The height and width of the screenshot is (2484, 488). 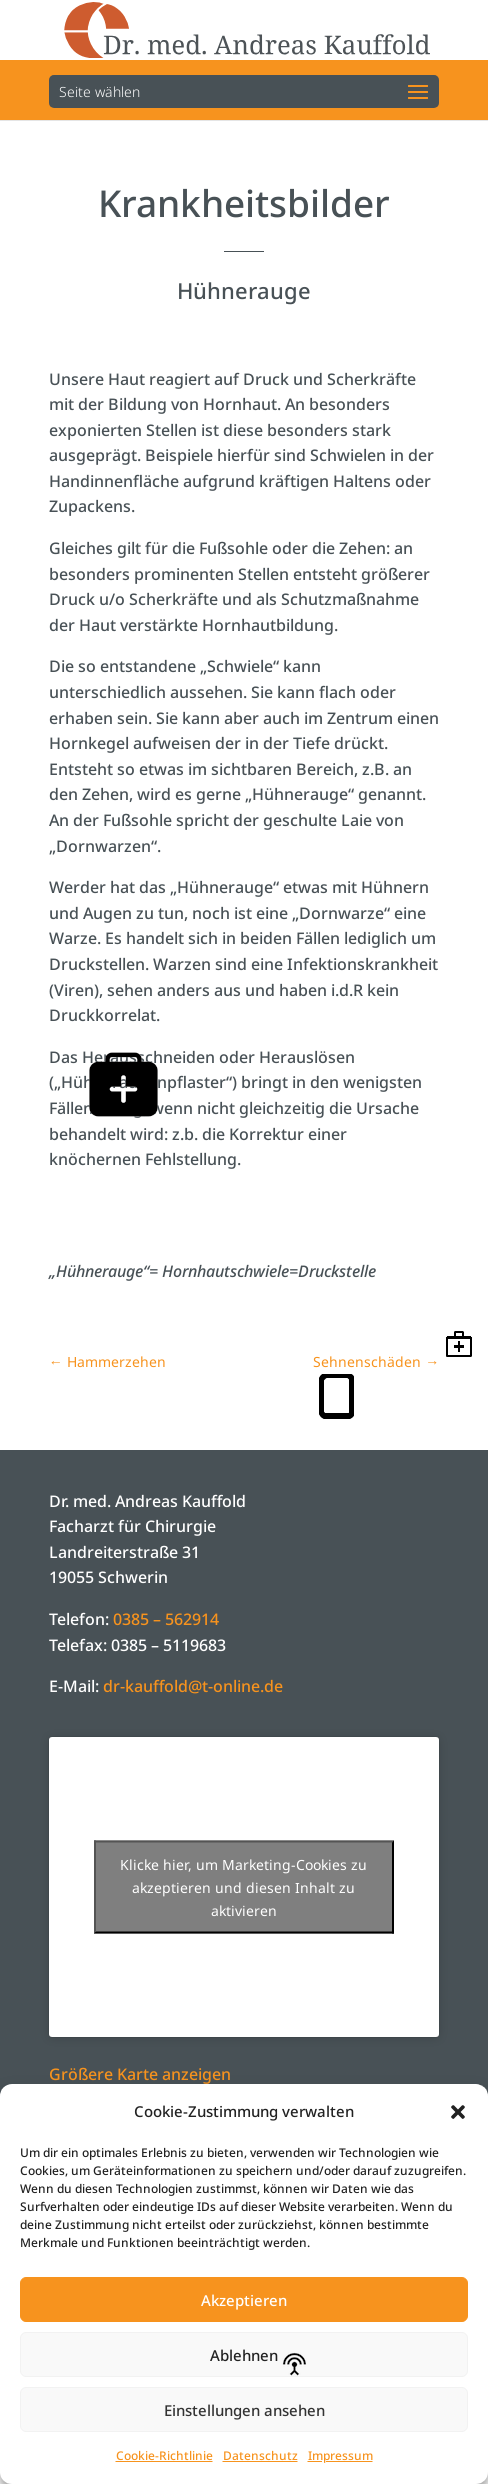 I want to click on access health or medical information, so click(x=123, y=1084).